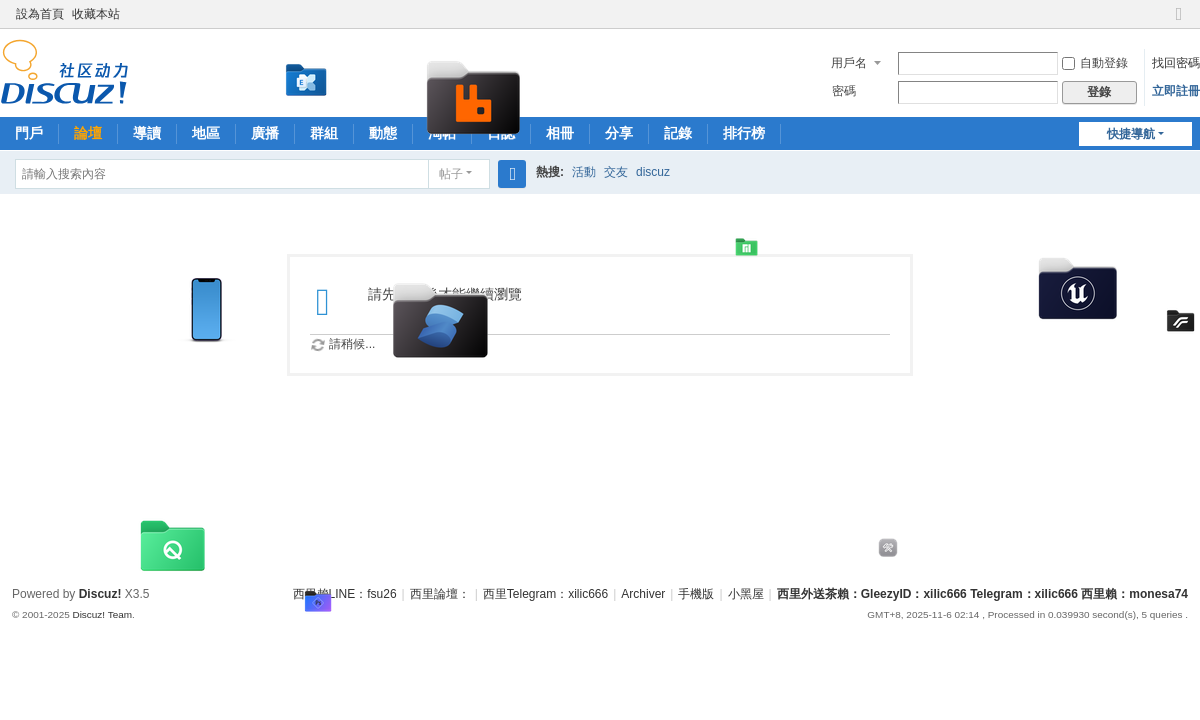  I want to click on open manjaro linux system folder, so click(746, 247).